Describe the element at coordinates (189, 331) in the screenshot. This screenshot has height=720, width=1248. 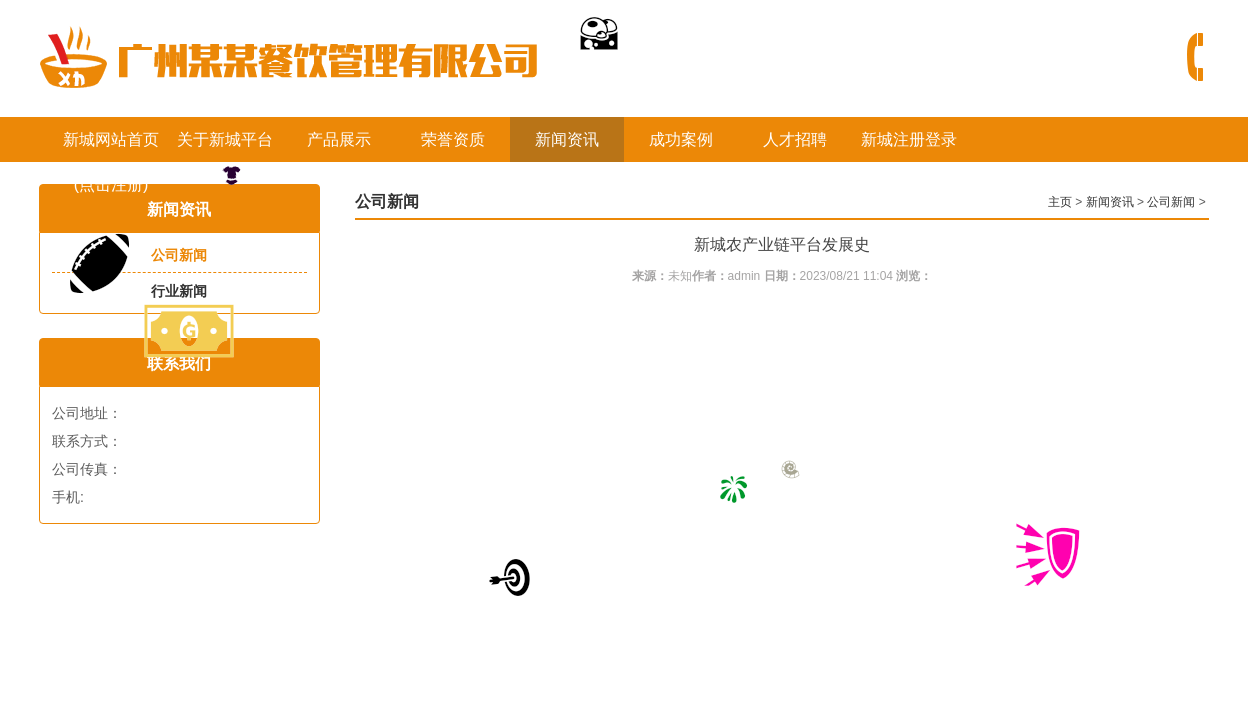
I see `view your wallet or balance` at that location.